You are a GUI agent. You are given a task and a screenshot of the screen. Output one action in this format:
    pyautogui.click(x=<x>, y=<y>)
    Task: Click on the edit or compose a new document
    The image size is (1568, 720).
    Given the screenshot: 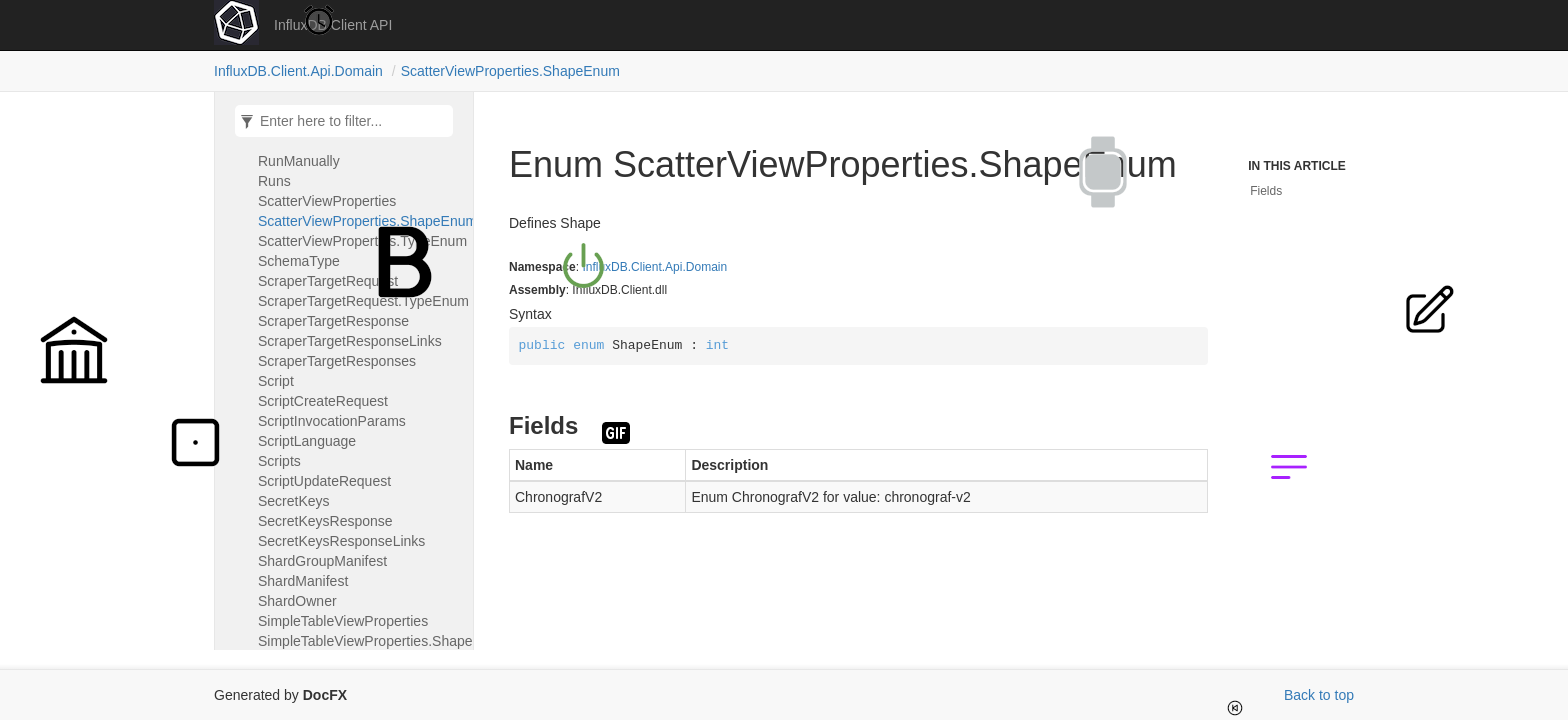 What is the action you would take?
    pyautogui.click(x=1429, y=310)
    